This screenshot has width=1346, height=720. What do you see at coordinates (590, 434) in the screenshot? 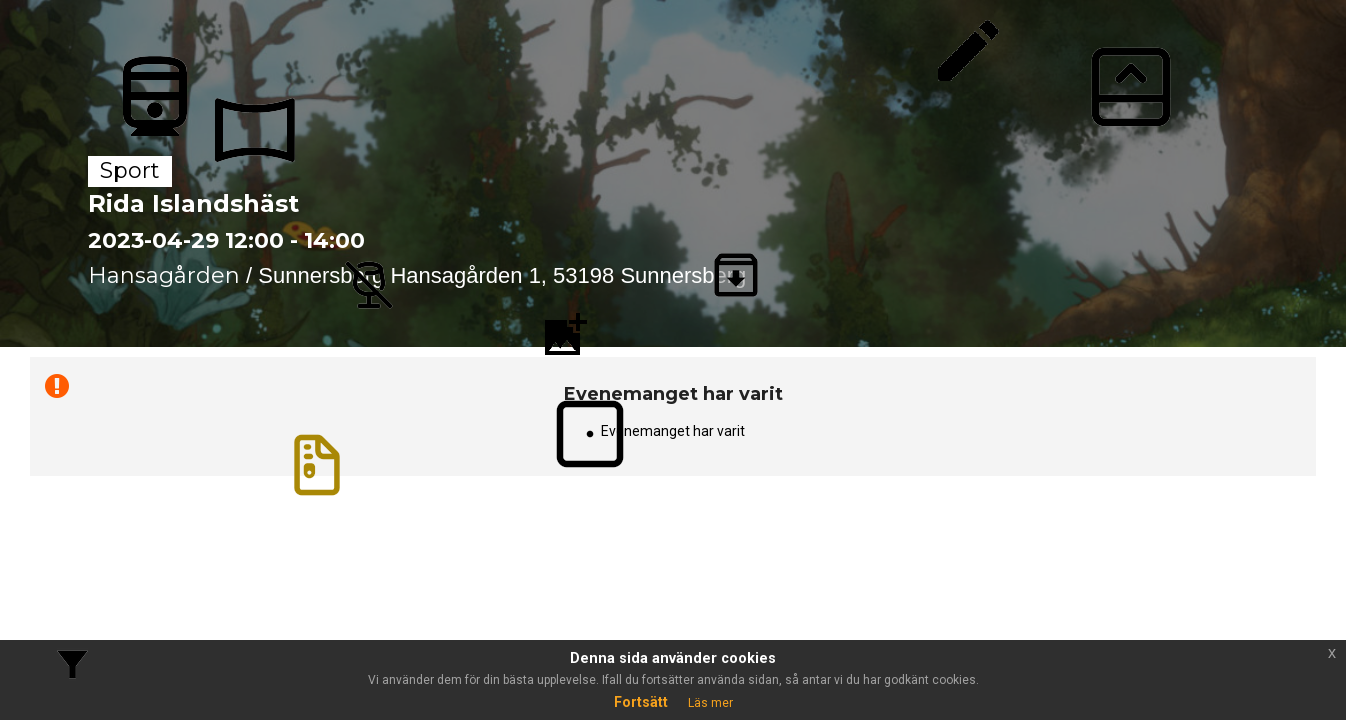
I see `roll the dice or generate a random result` at bounding box center [590, 434].